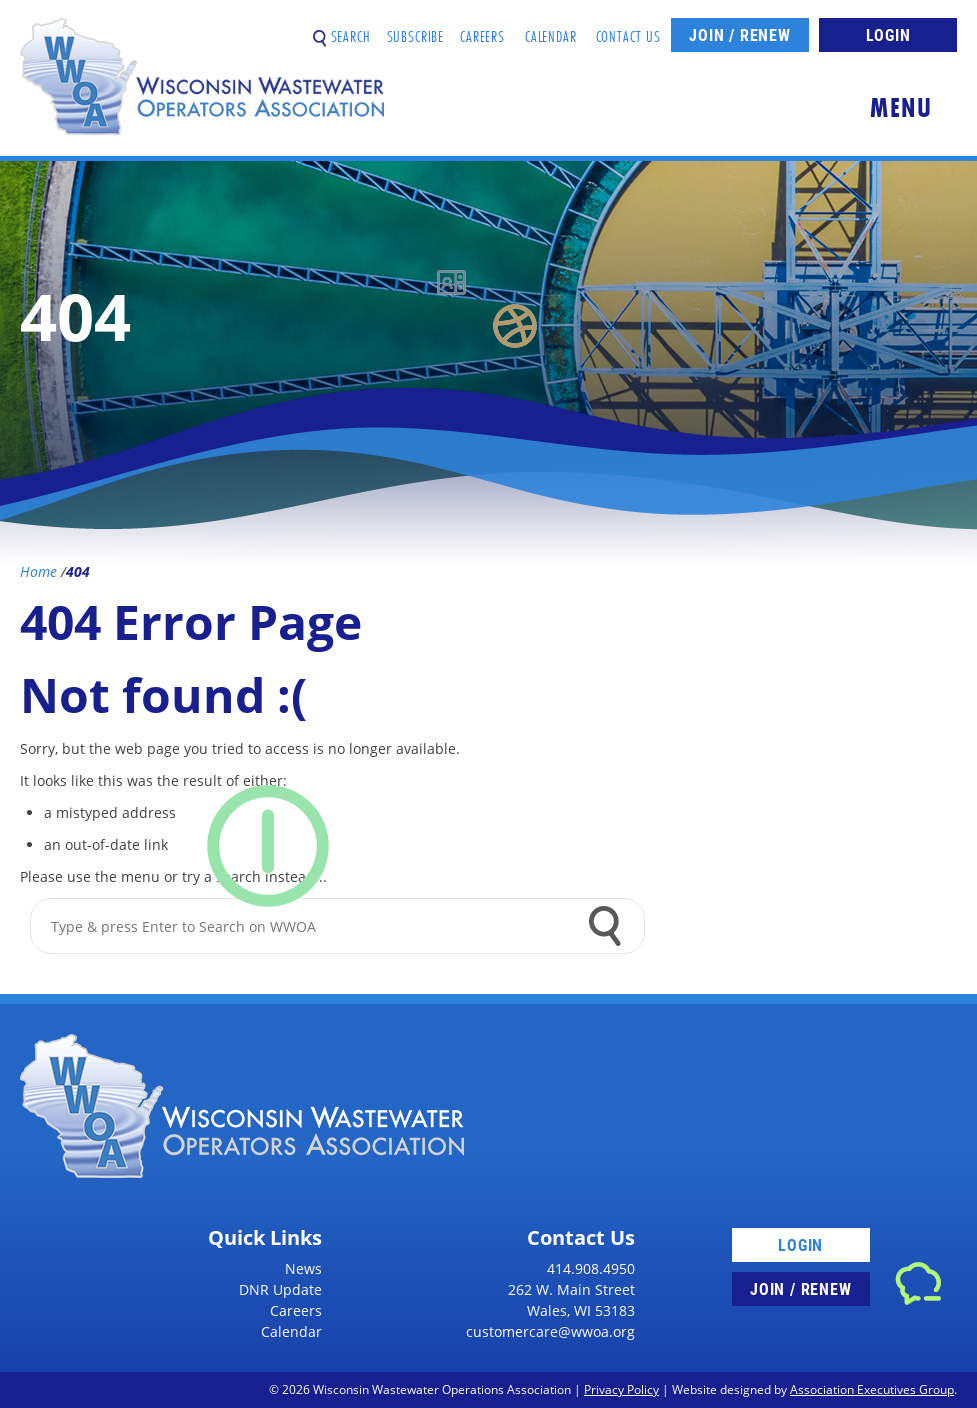 The width and height of the screenshot is (977, 1408). Describe the element at coordinates (917, 1283) in the screenshot. I see `remove a message or conversation` at that location.